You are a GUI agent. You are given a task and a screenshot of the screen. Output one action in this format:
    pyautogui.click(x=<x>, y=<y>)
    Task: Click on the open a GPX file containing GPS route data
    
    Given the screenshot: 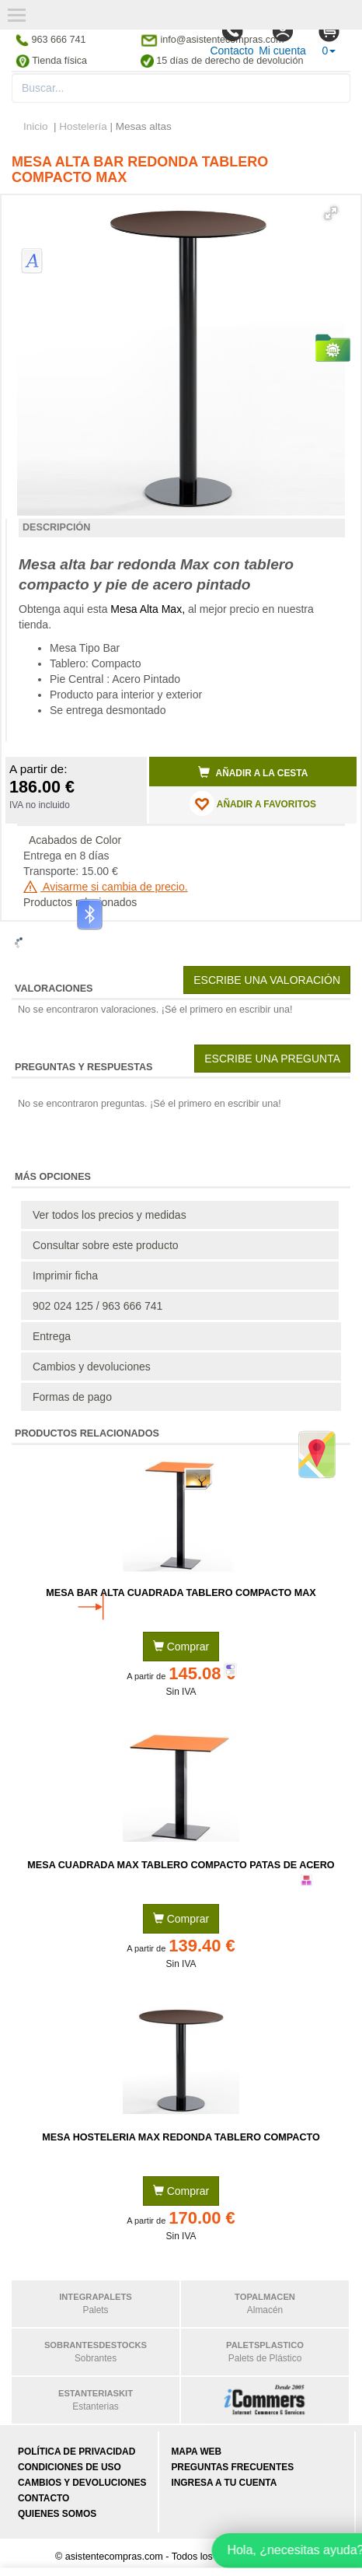 What is the action you would take?
    pyautogui.click(x=317, y=1454)
    